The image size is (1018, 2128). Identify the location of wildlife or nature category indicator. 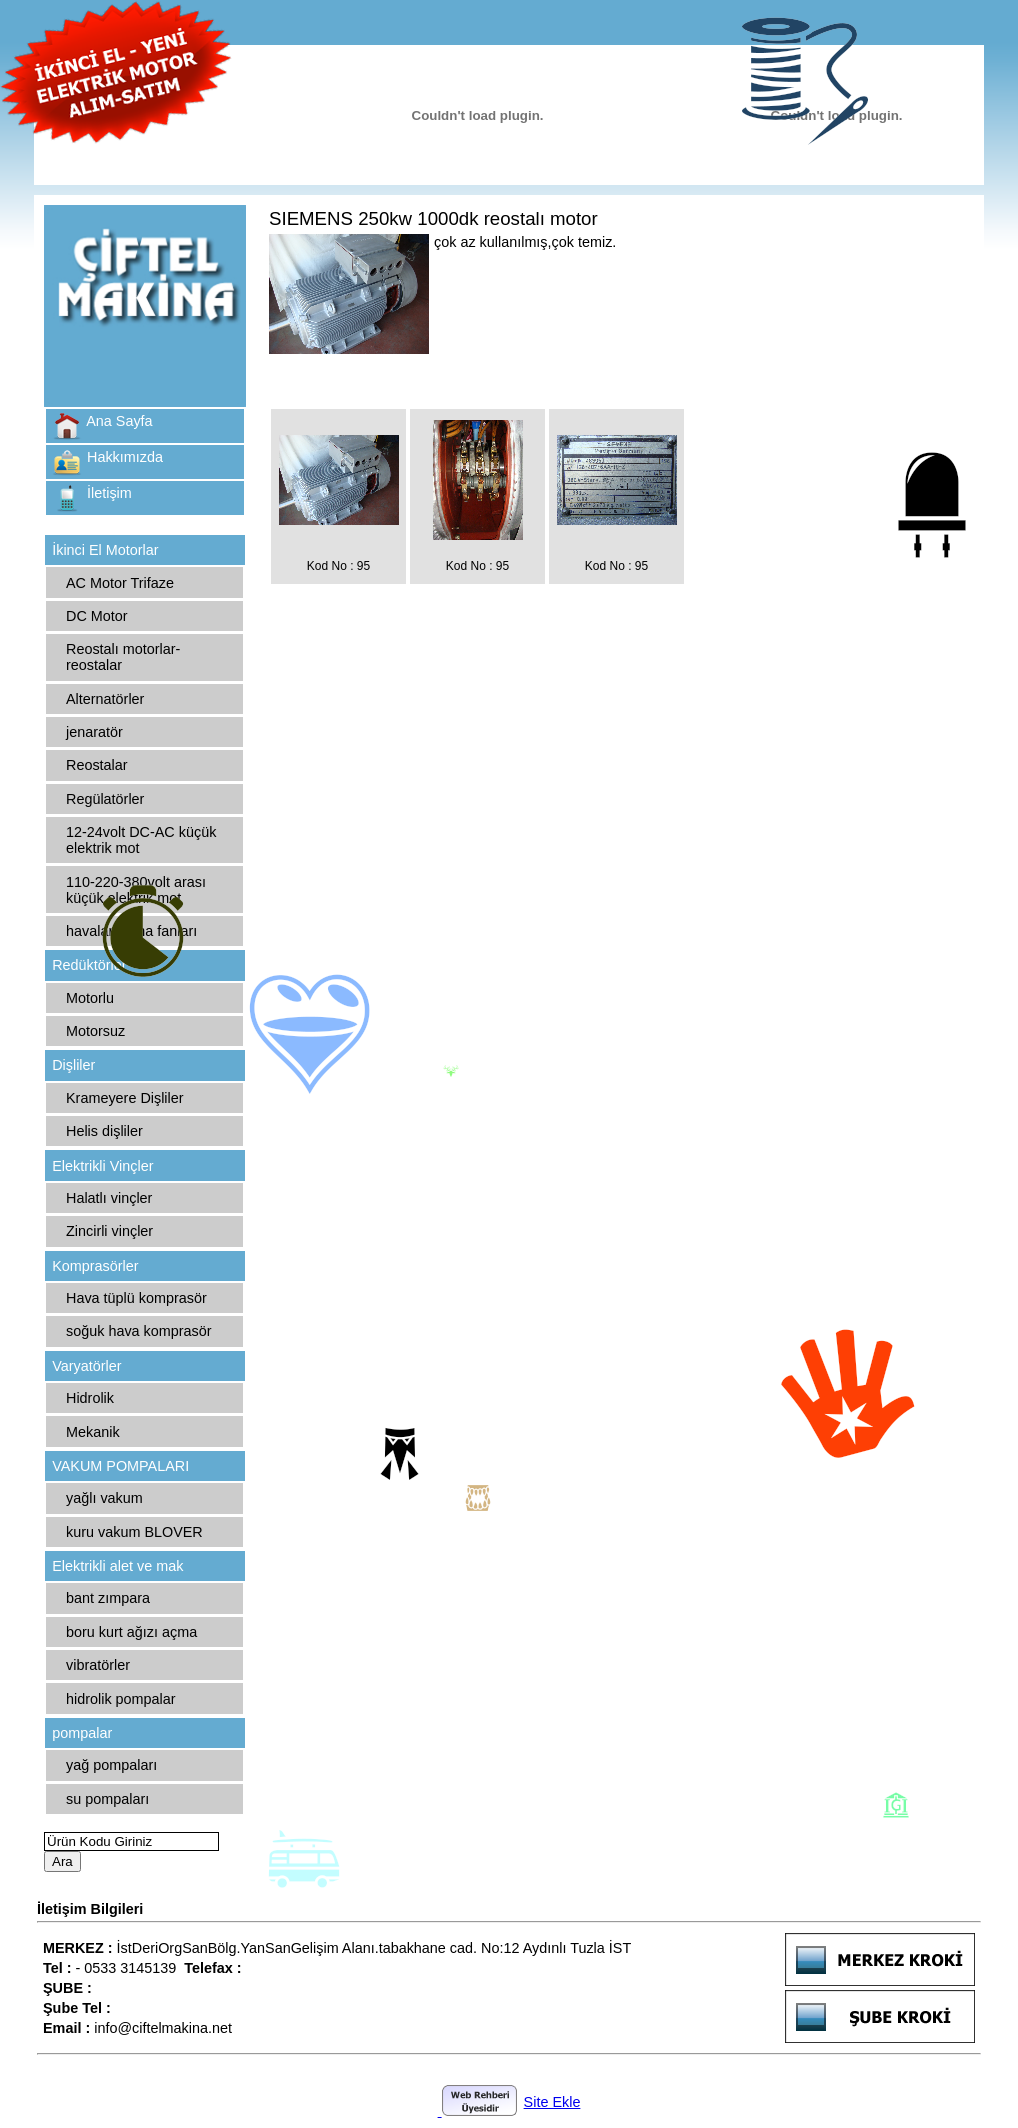
(451, 1071).